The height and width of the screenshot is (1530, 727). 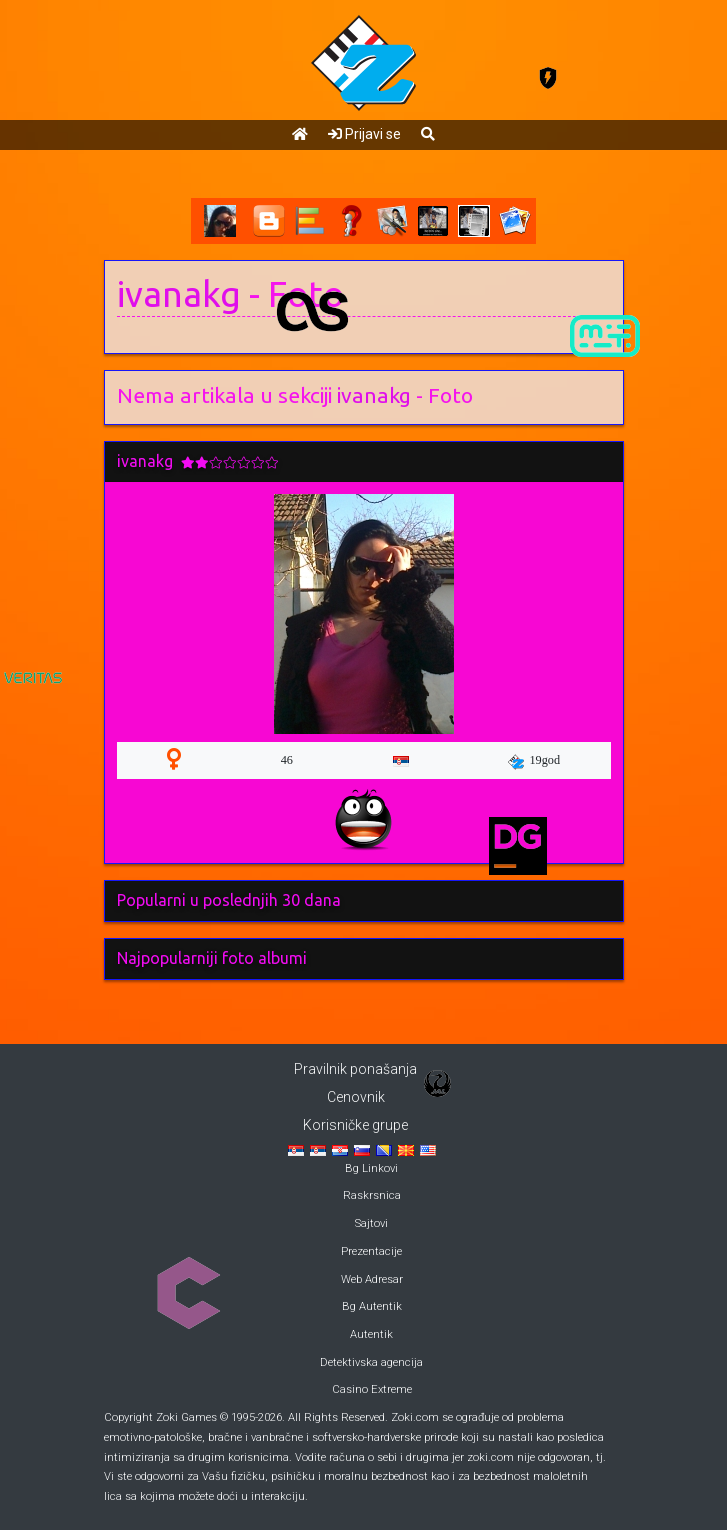 What do you see at coordinates (437, 1083) in the screenshot?
I see `Japan Airlines company logo` at bounding box center [437, 1083].